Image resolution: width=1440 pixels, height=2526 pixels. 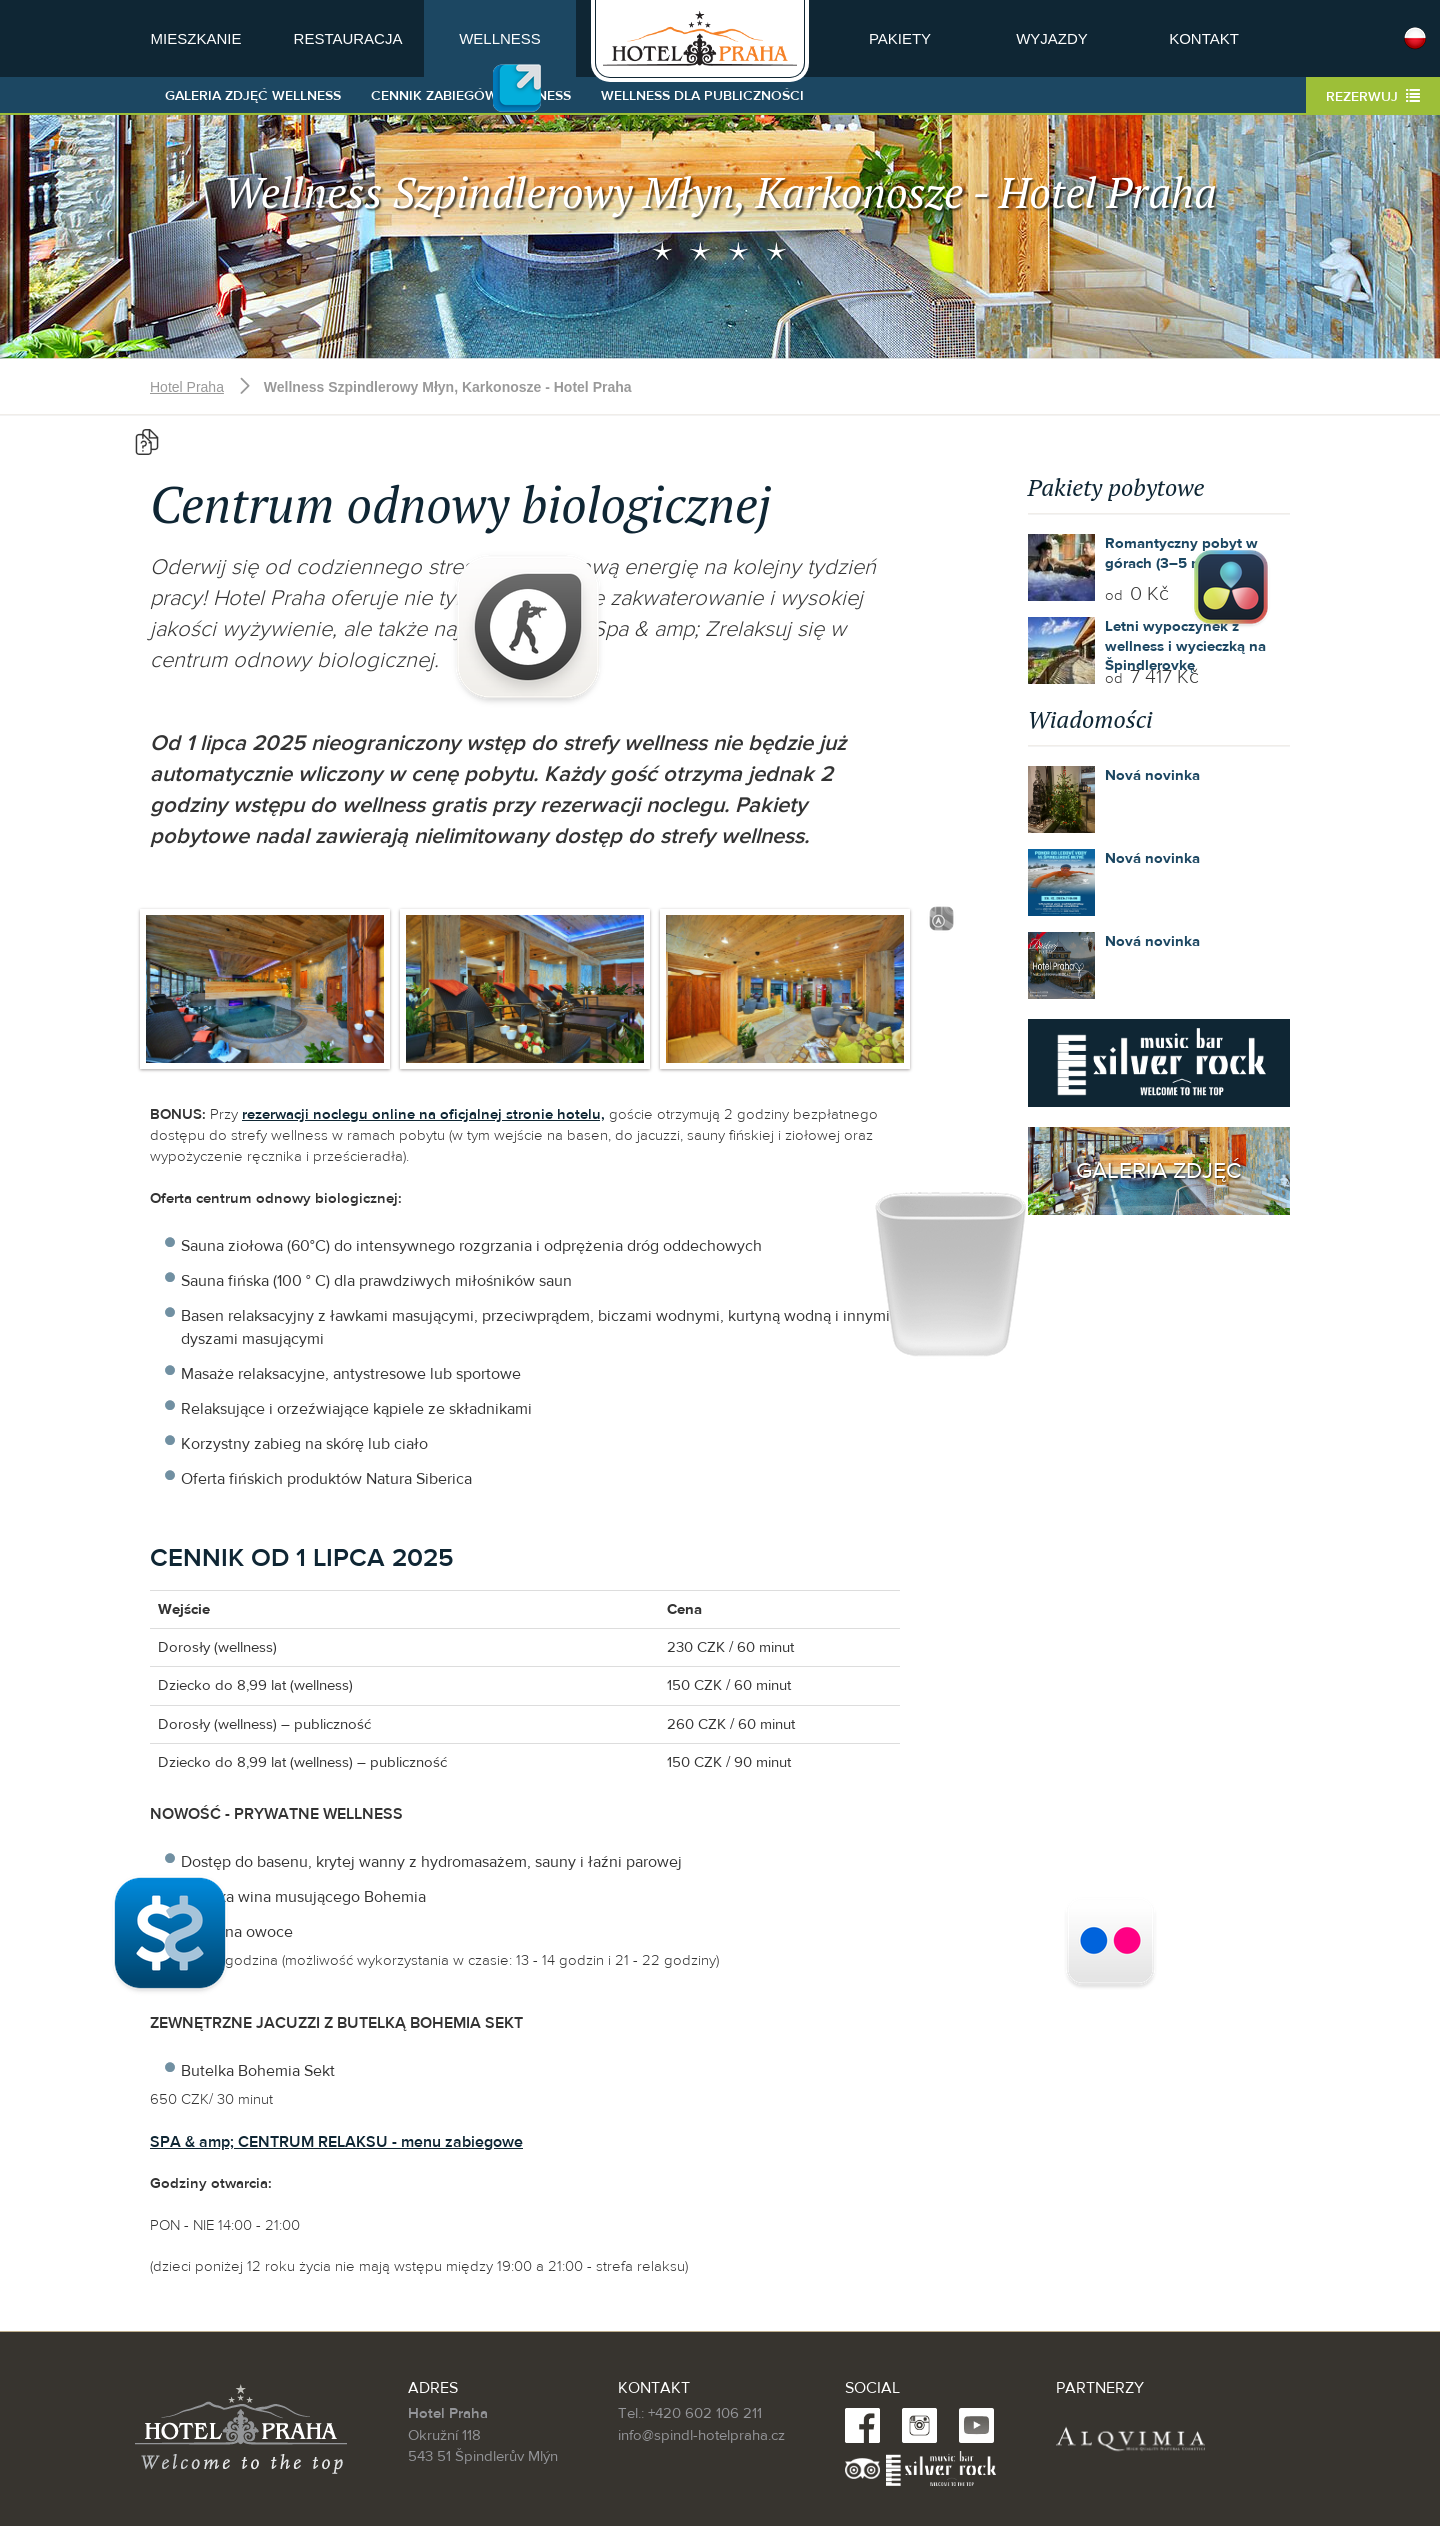 I want to click on launch counter-strike: global offensive, so click(x=528, y=627).